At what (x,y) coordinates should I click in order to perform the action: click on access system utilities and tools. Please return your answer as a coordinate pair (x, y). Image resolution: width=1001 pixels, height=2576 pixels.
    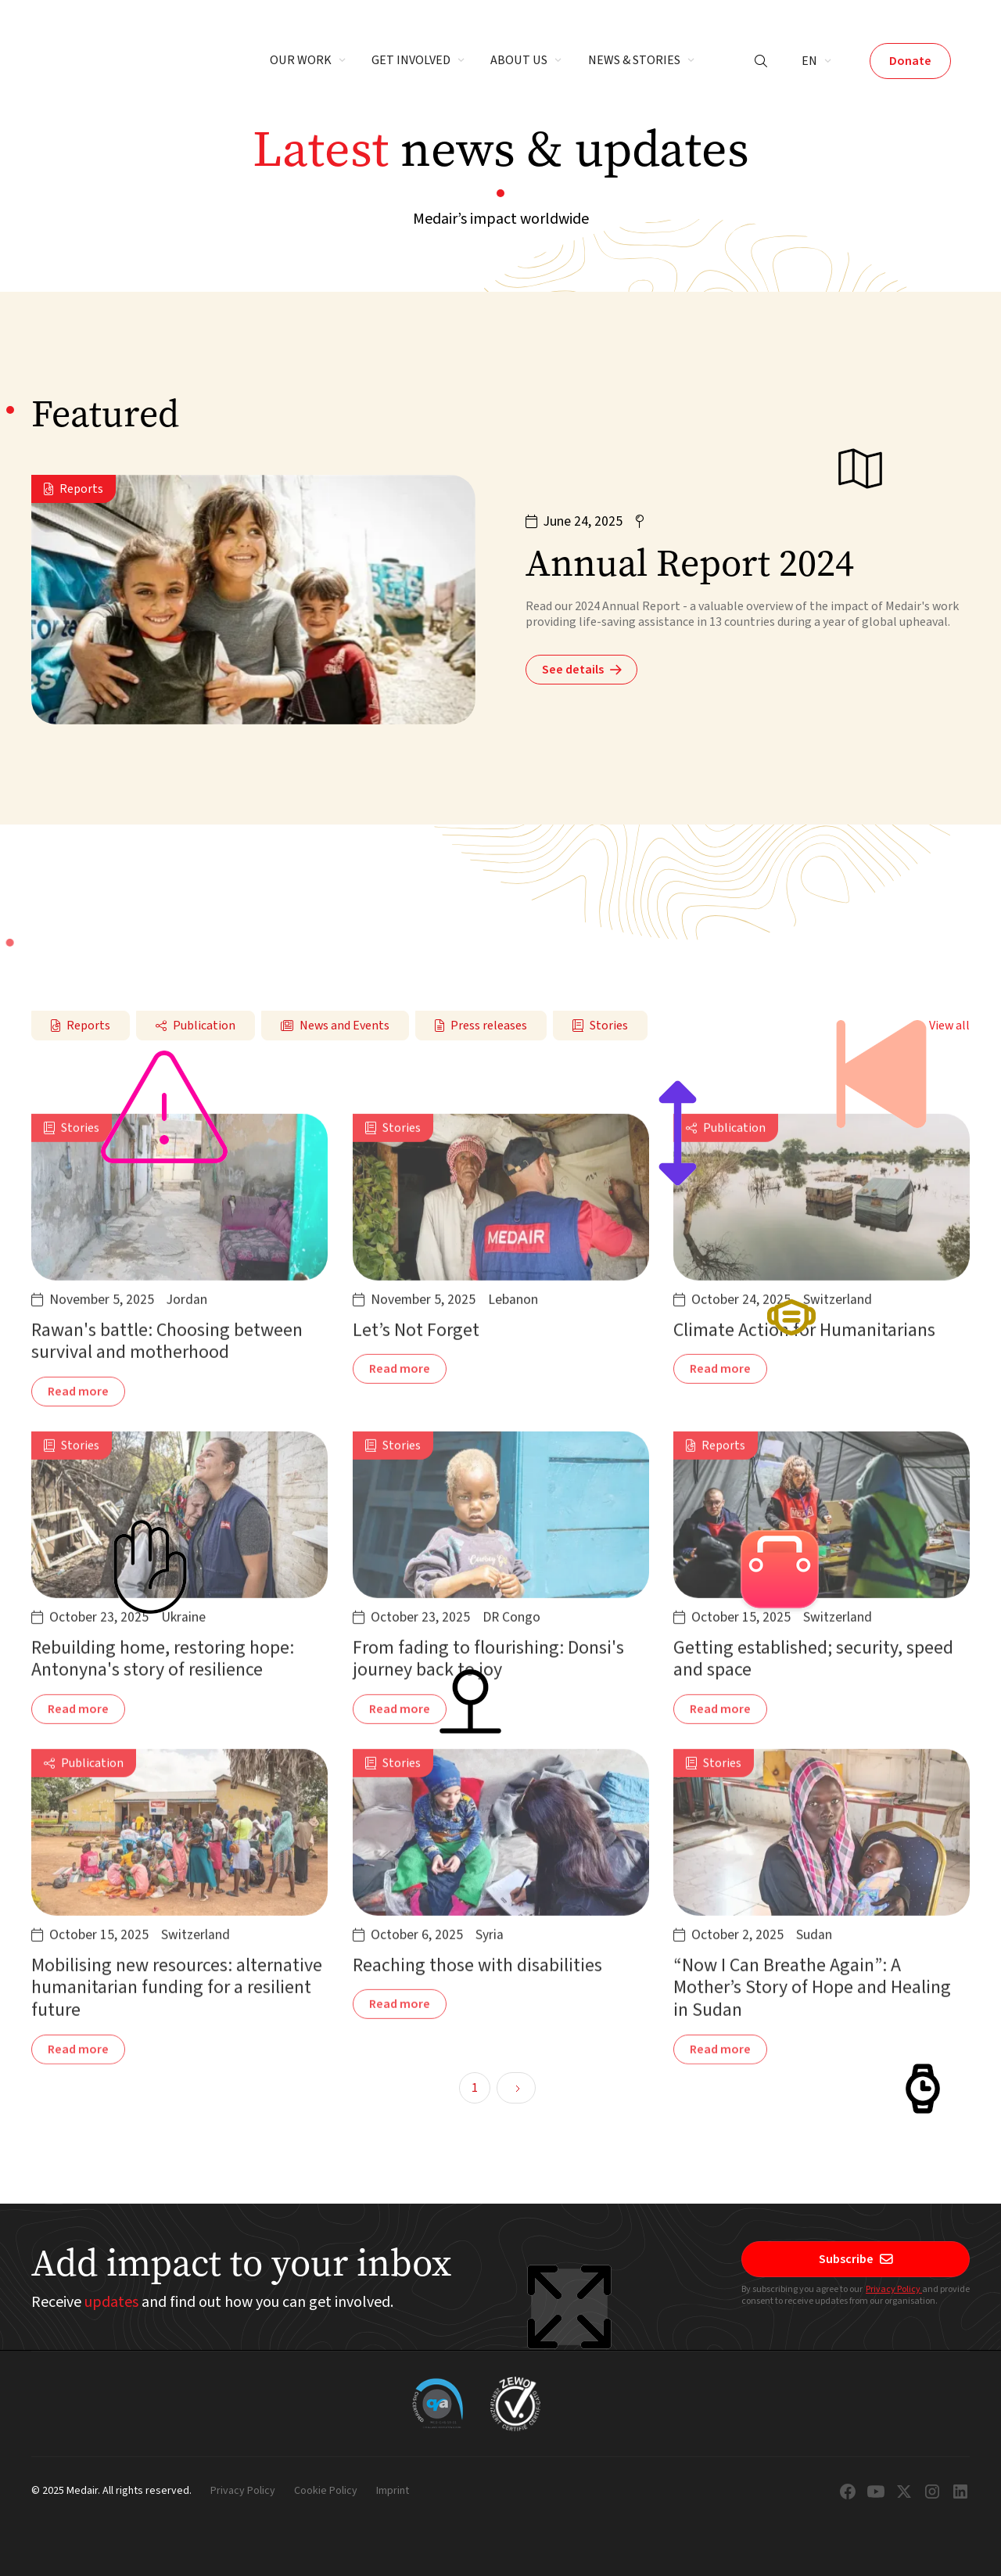
    Looking at the image, I should click on (780, 1569).